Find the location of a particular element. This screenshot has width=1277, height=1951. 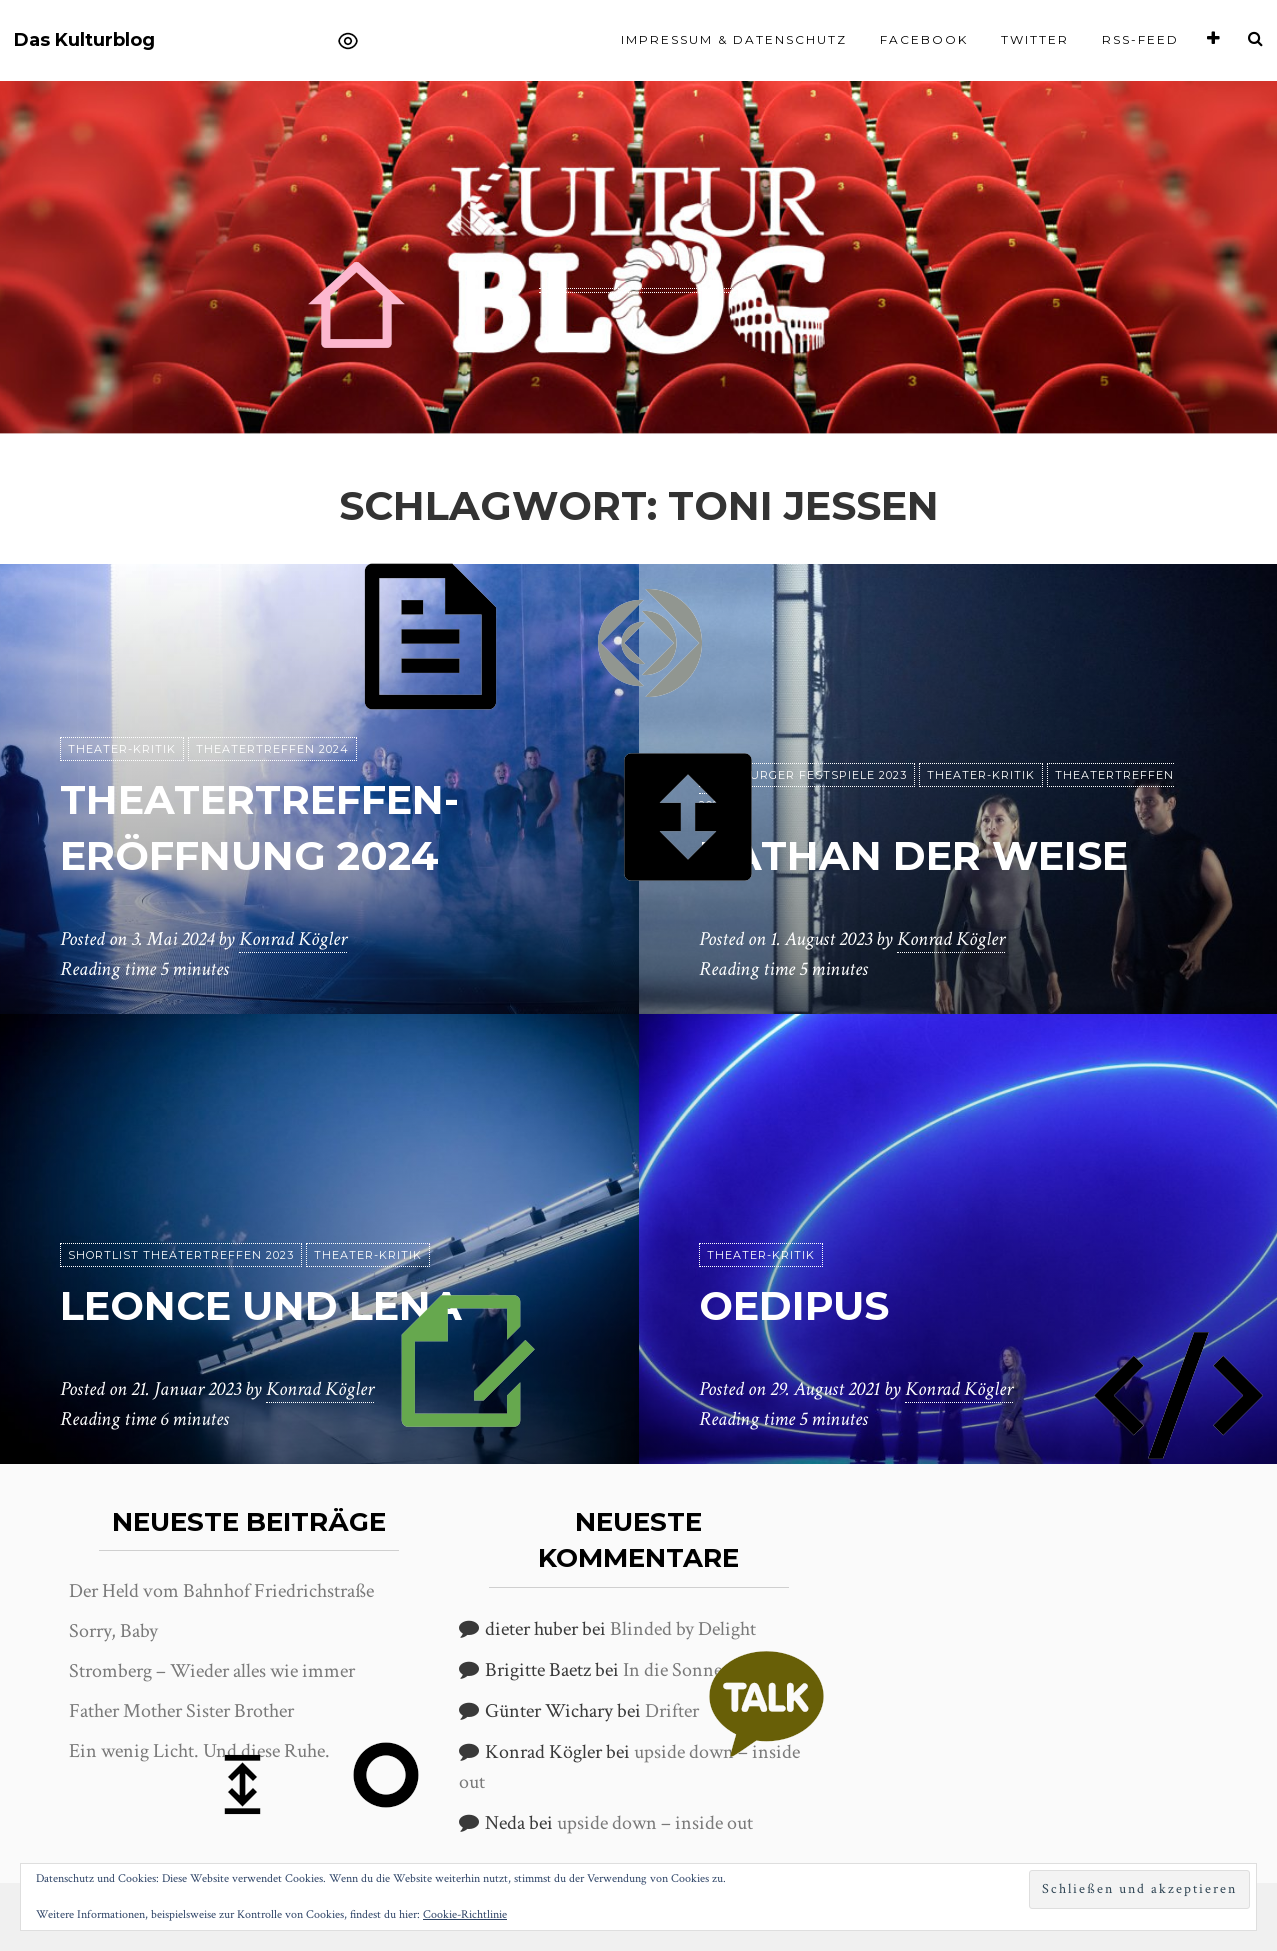

claris app or service logo is located at coordinates (650, 643).